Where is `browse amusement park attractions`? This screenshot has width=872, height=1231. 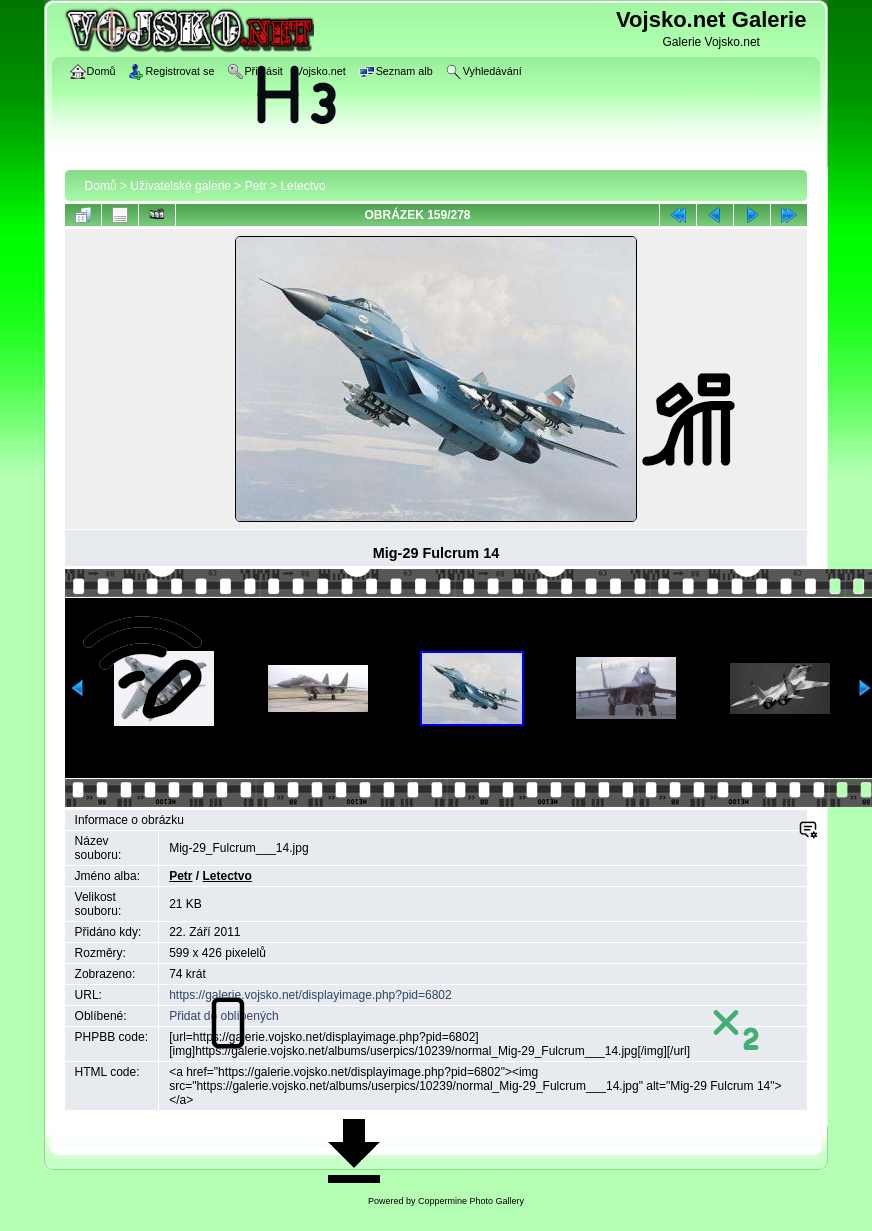
browse amusement park attractions is located at coordinates (688, 419).